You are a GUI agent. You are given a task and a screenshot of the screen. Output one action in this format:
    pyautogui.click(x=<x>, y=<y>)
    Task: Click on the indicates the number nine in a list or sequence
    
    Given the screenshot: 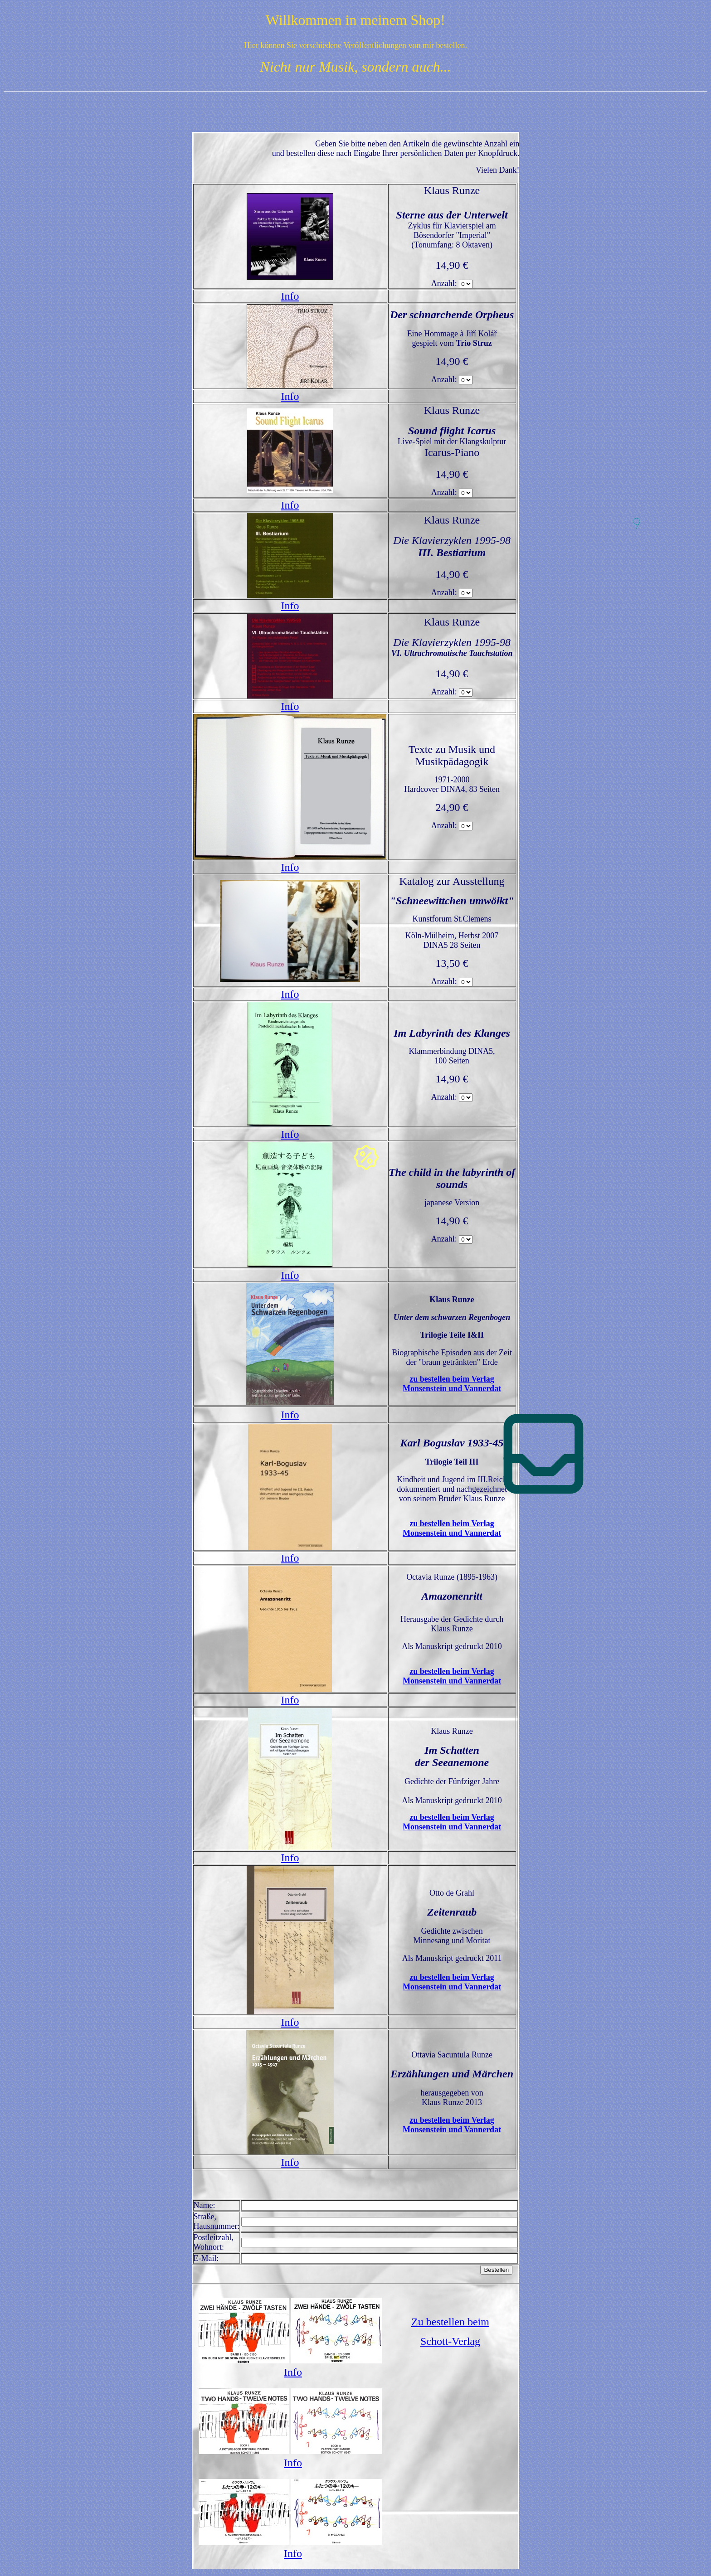 What is the action you would take?
    pyautogui.click(x=637, y=524)
    